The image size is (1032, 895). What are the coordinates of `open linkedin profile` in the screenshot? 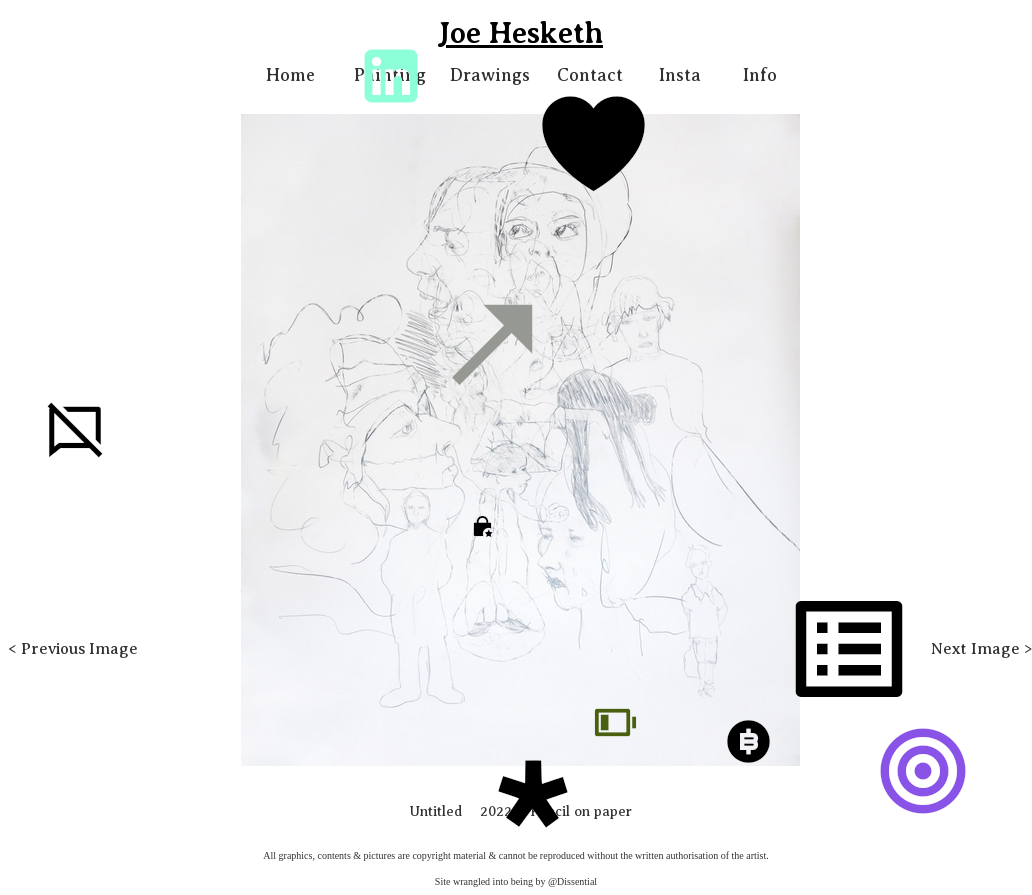 It's located at (391, 76).